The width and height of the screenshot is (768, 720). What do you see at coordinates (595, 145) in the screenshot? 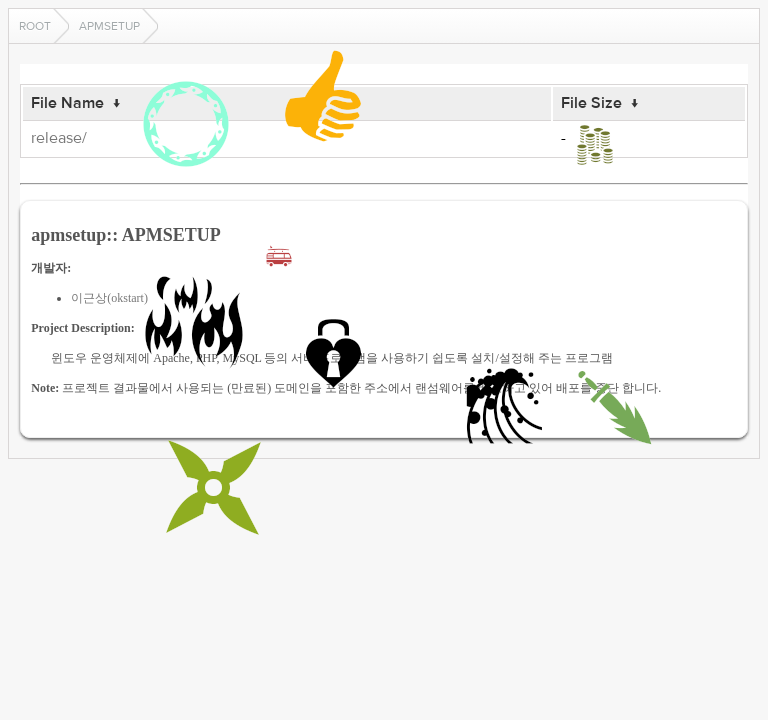
I see `view your in-game currency balance` at bounding box center [595, 145].